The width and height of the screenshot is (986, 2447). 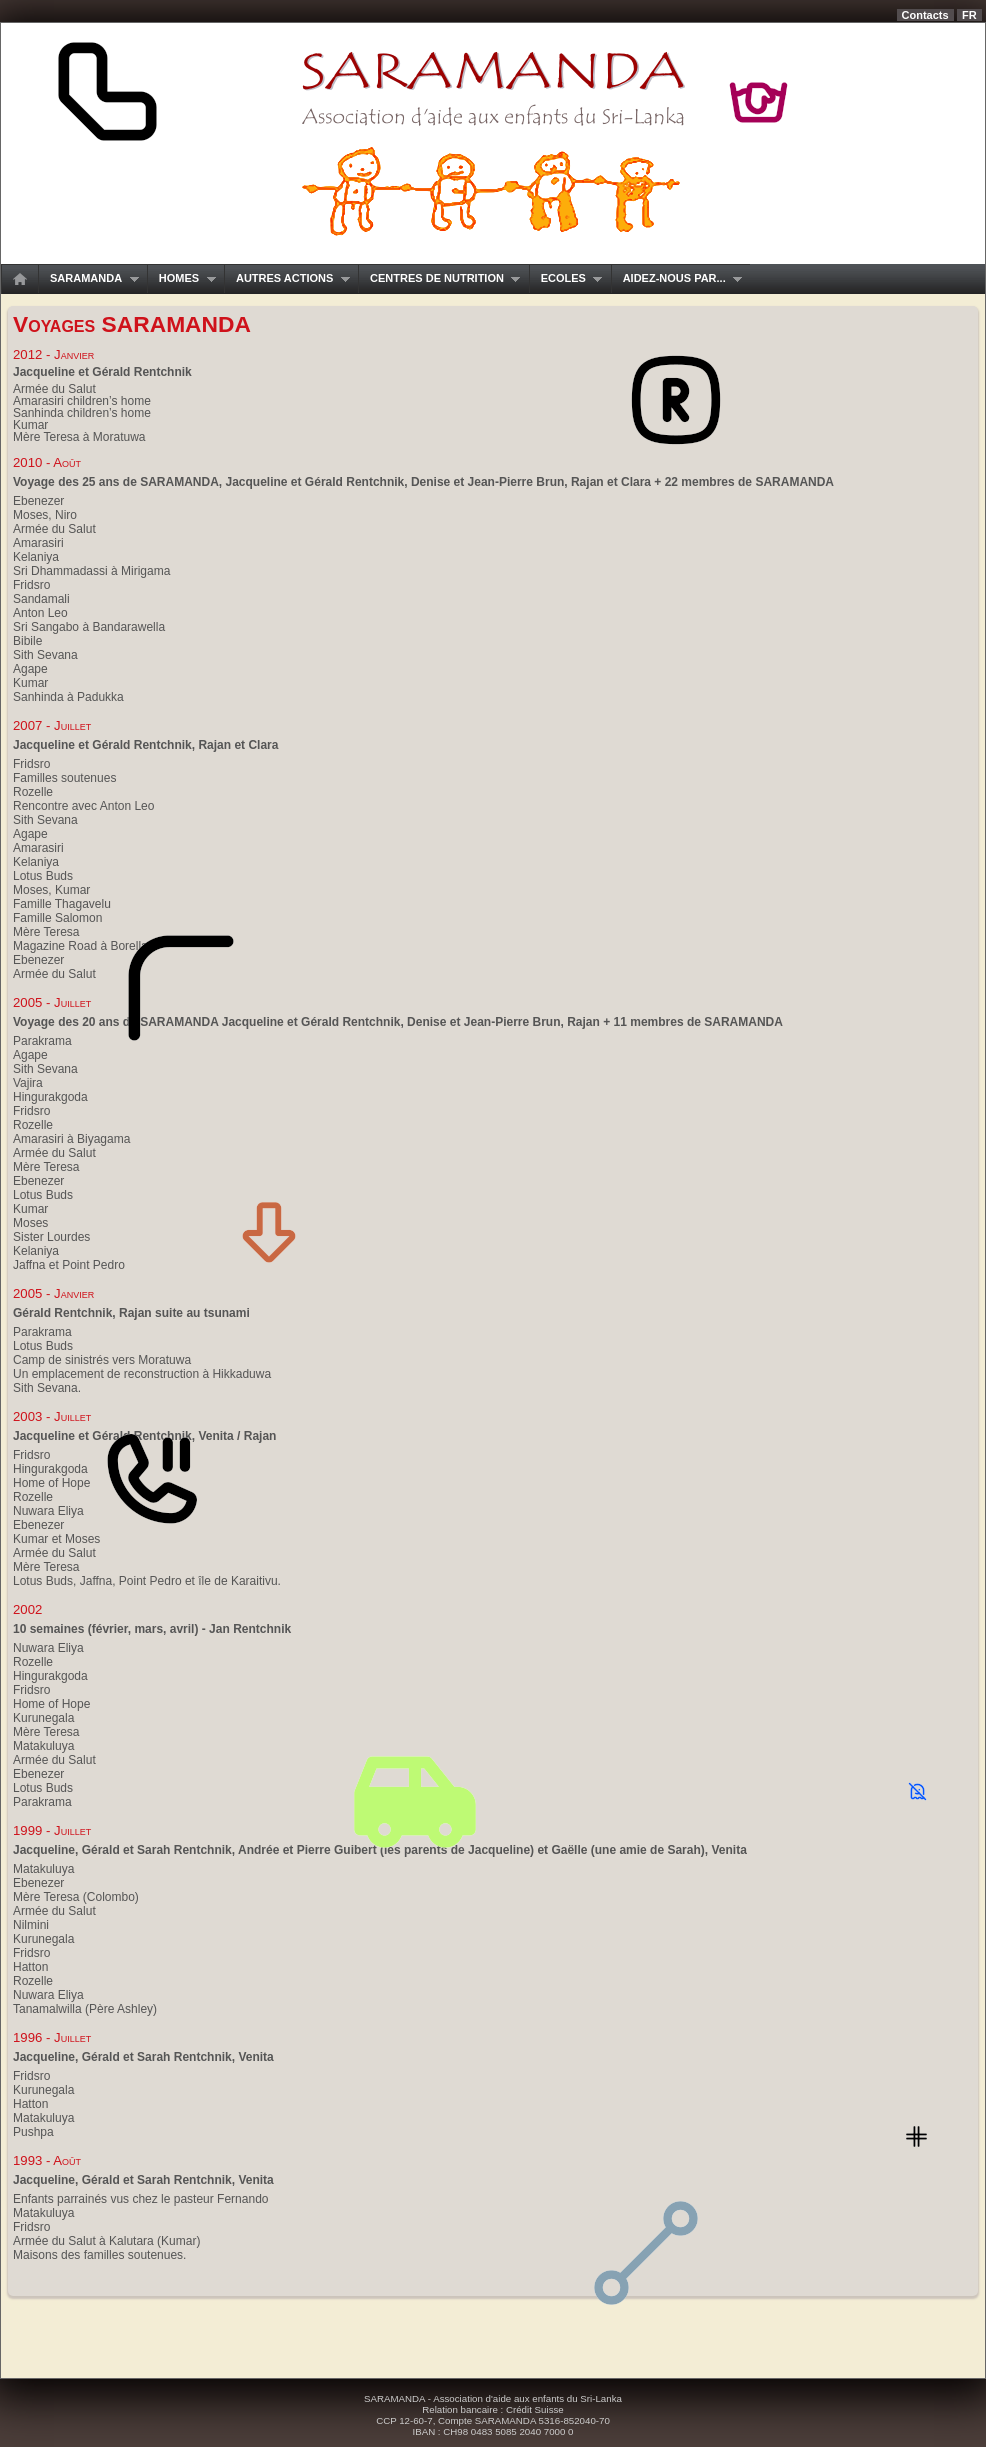 What do you see at coordinates (676, 400) in the screenshot?
I see `indicates registered trademark or rights reserved` at bounding box center [676, 400].